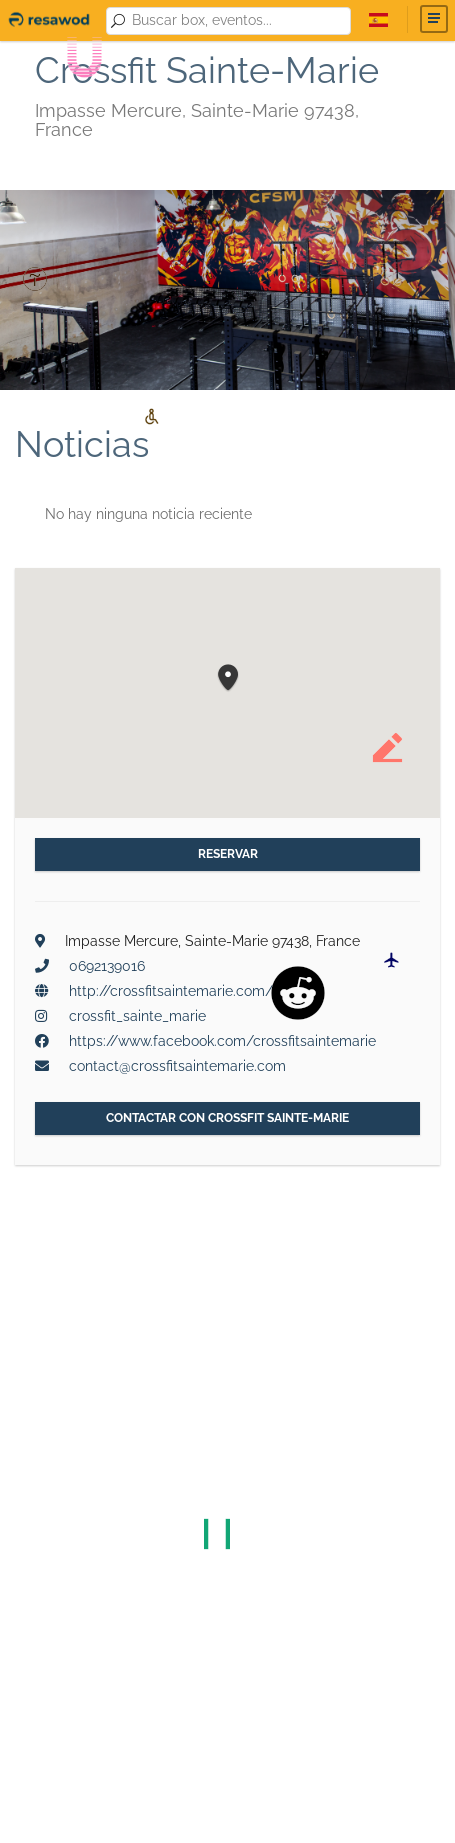  What do you see at coordinates (298, 993) in the screenshot?
I see `open the Reddit app` at bounding box center [298, 993].